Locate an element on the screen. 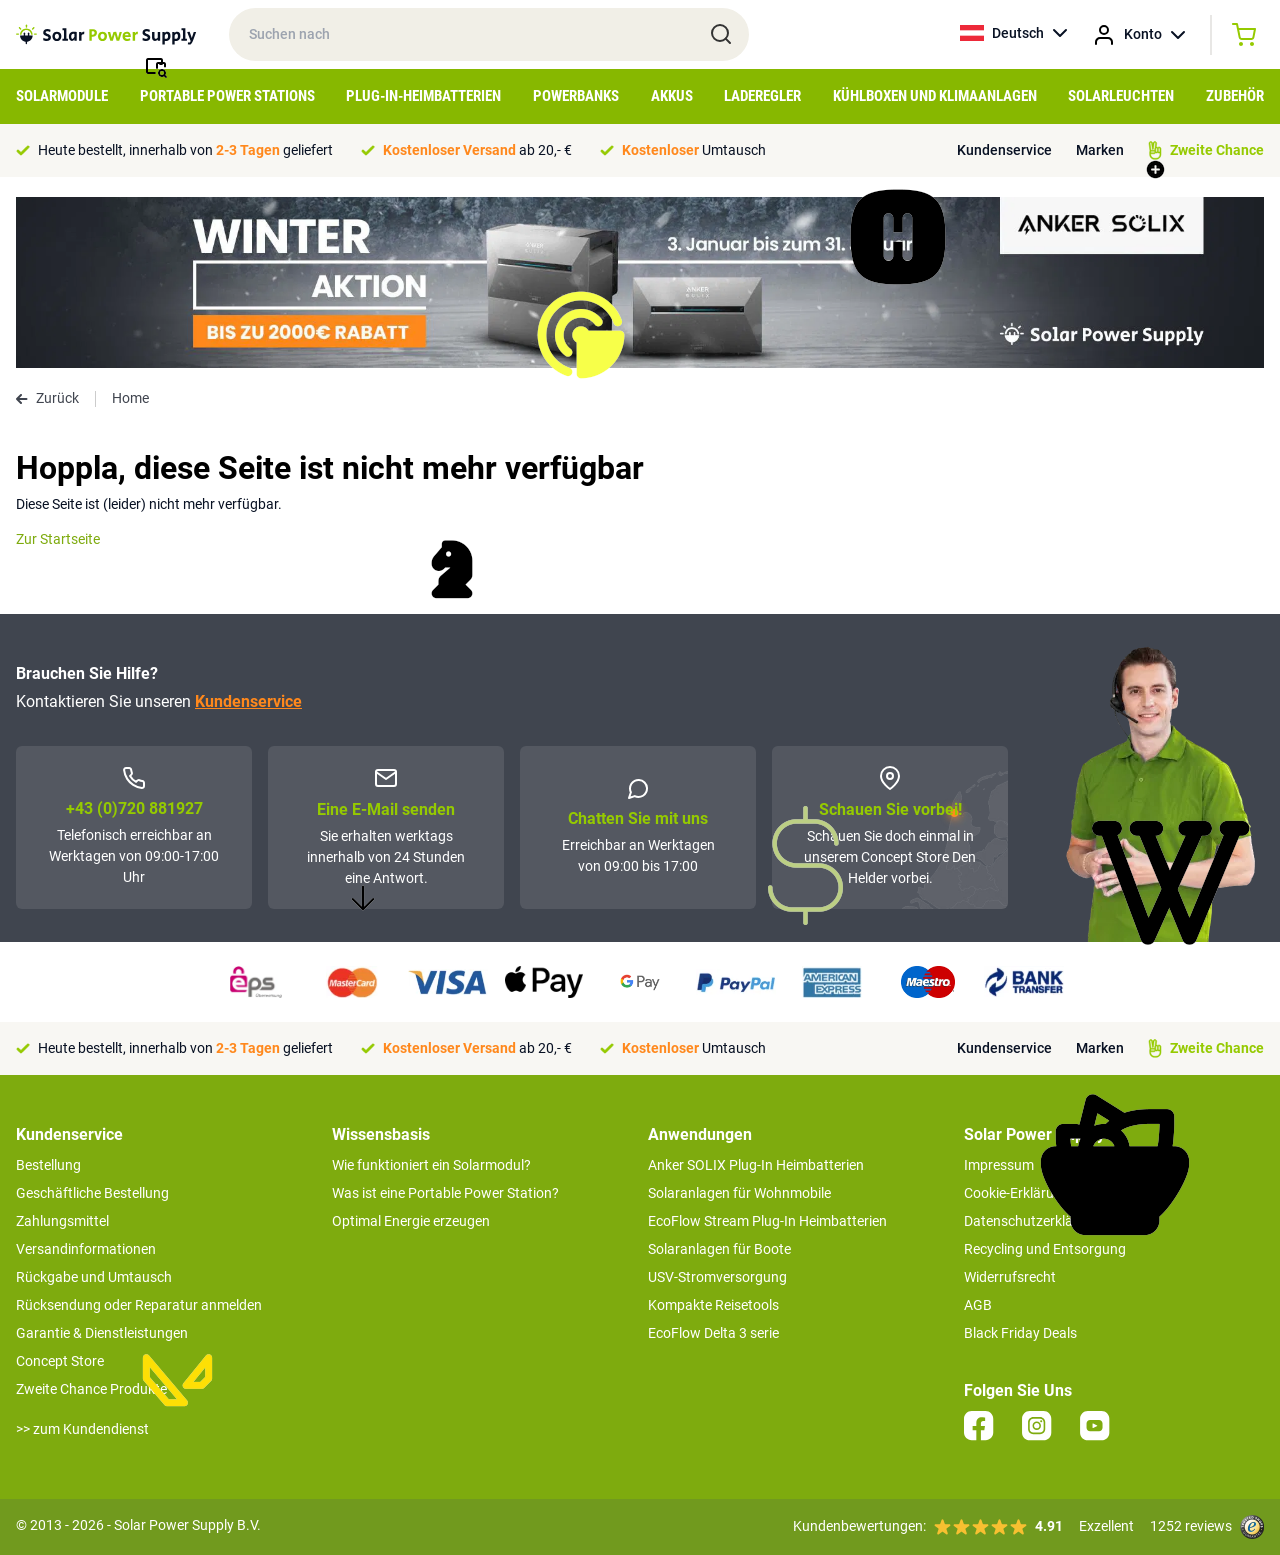 The image size is (1280, 1555). add a new item is located at coordinates (1155, 169).